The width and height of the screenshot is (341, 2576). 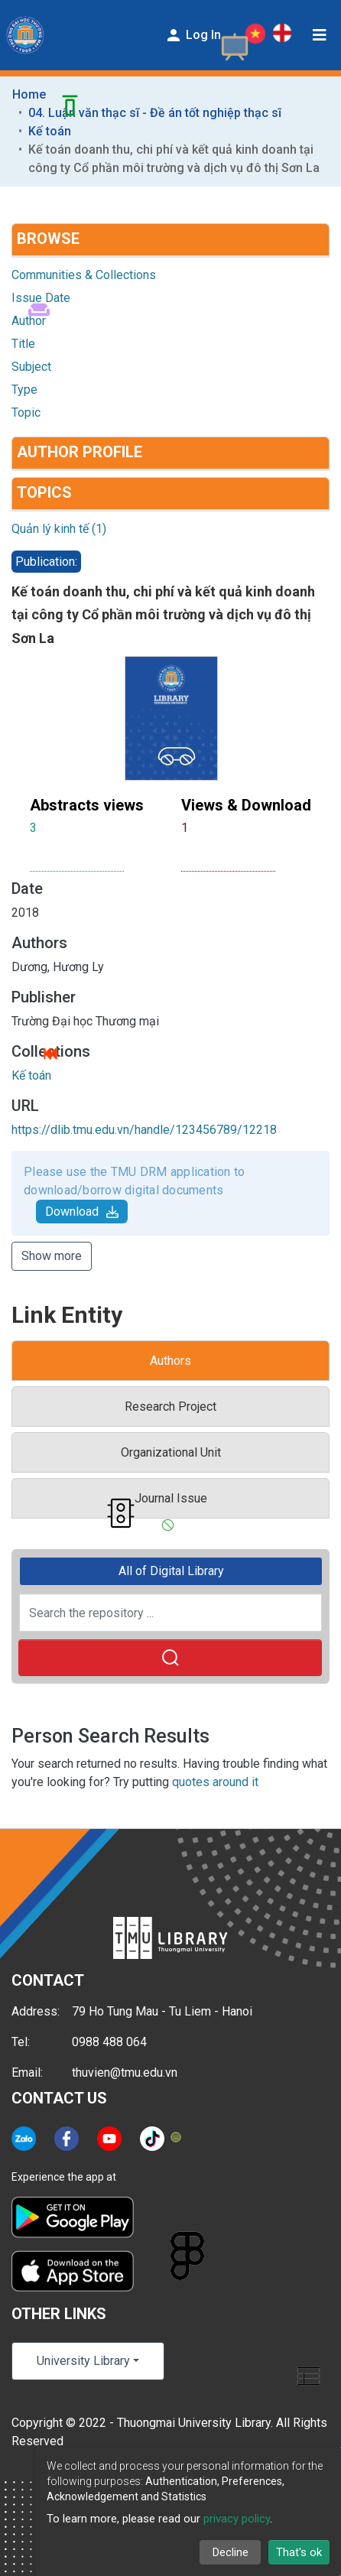 I want to click on browse living room furniture, so click(x=39, y=310).